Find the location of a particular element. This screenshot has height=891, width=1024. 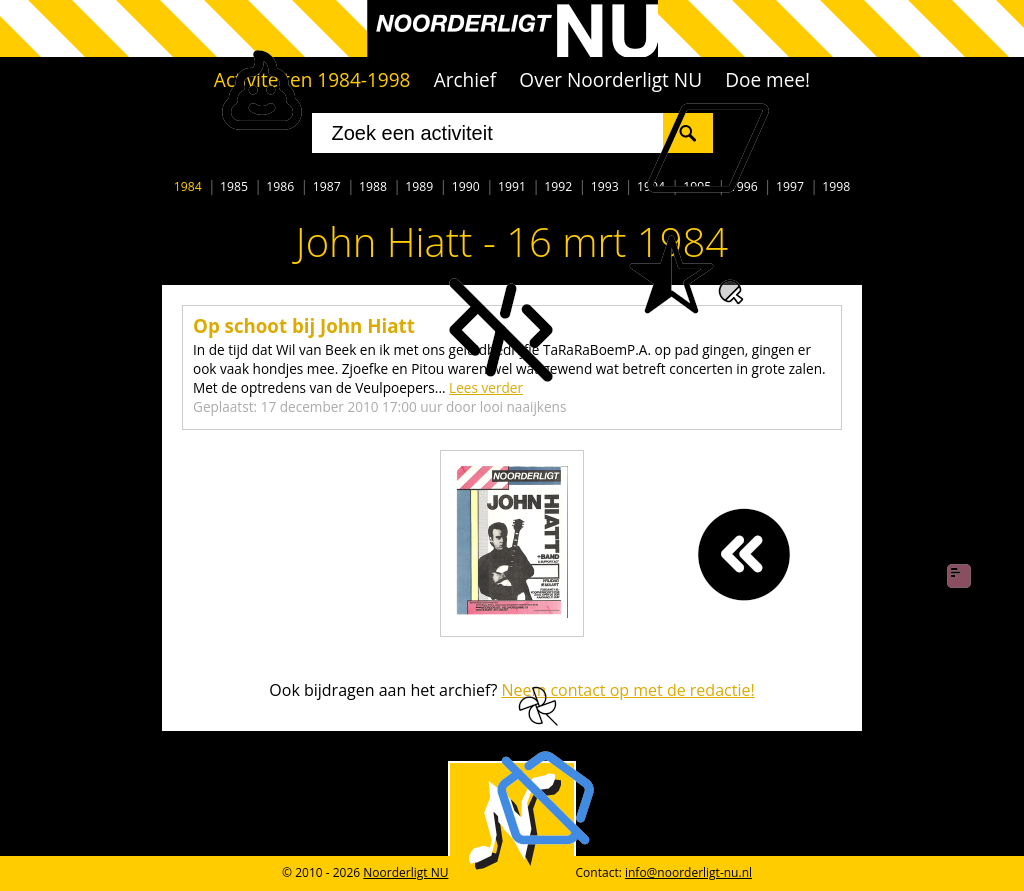

indicates pentagon shape is disabled or unavailable is located at coordinates (545, 800).